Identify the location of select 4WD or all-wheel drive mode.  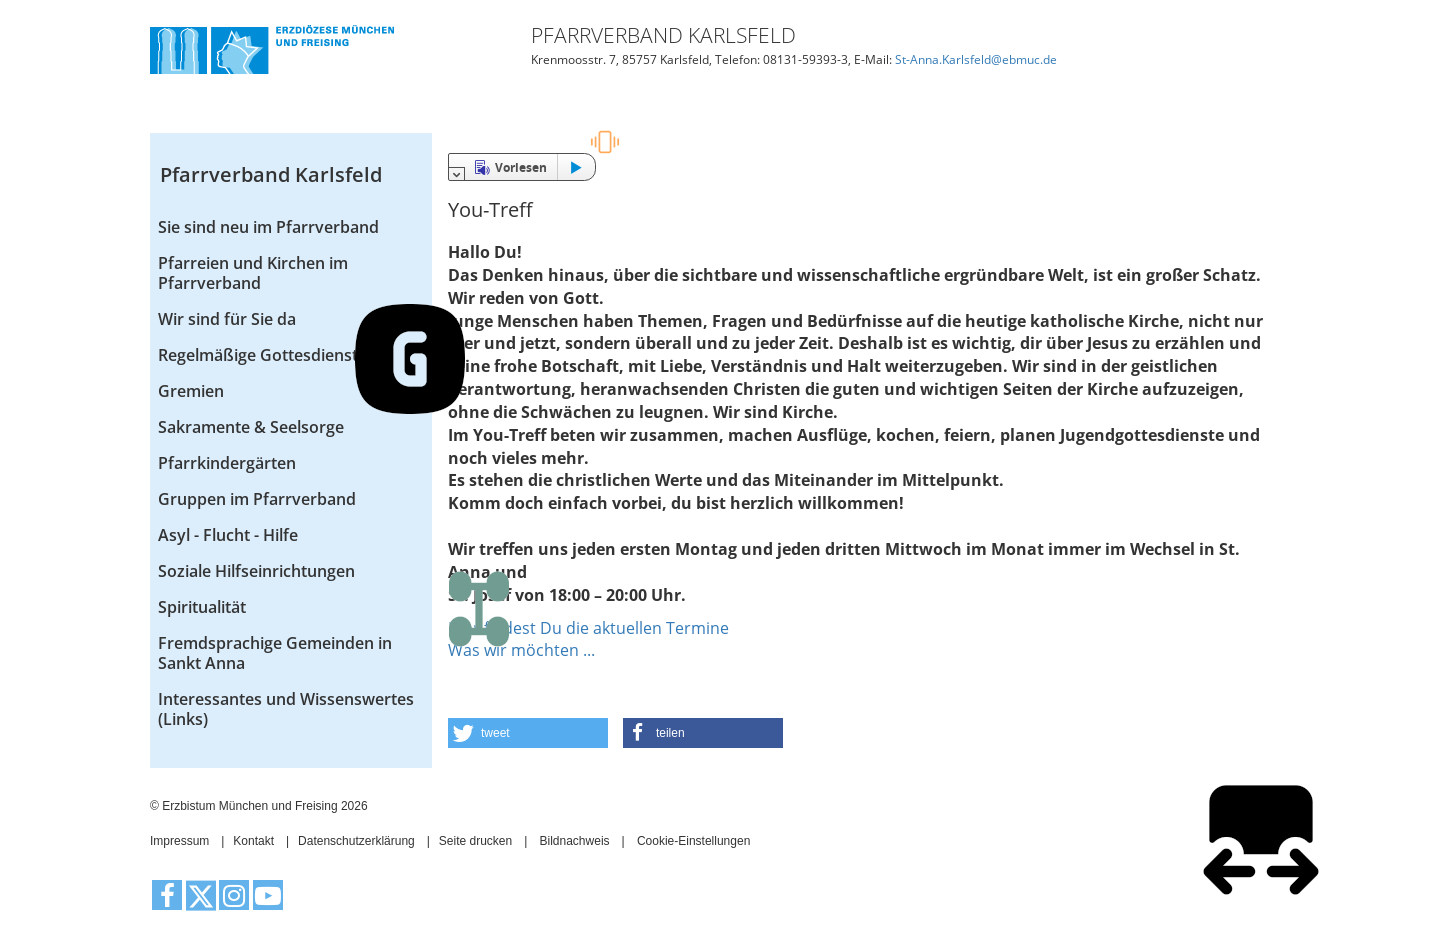
(479, 609).